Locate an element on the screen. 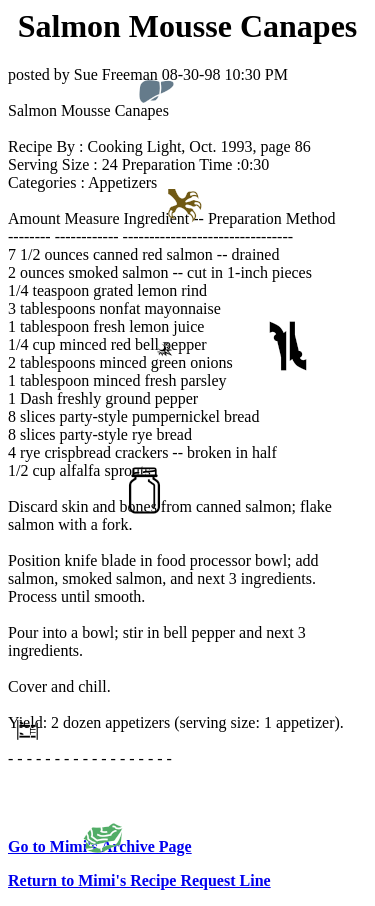 The width and height of the screenshot is (375, 906). access preserved items or storage is located at coordinates (144, 490).